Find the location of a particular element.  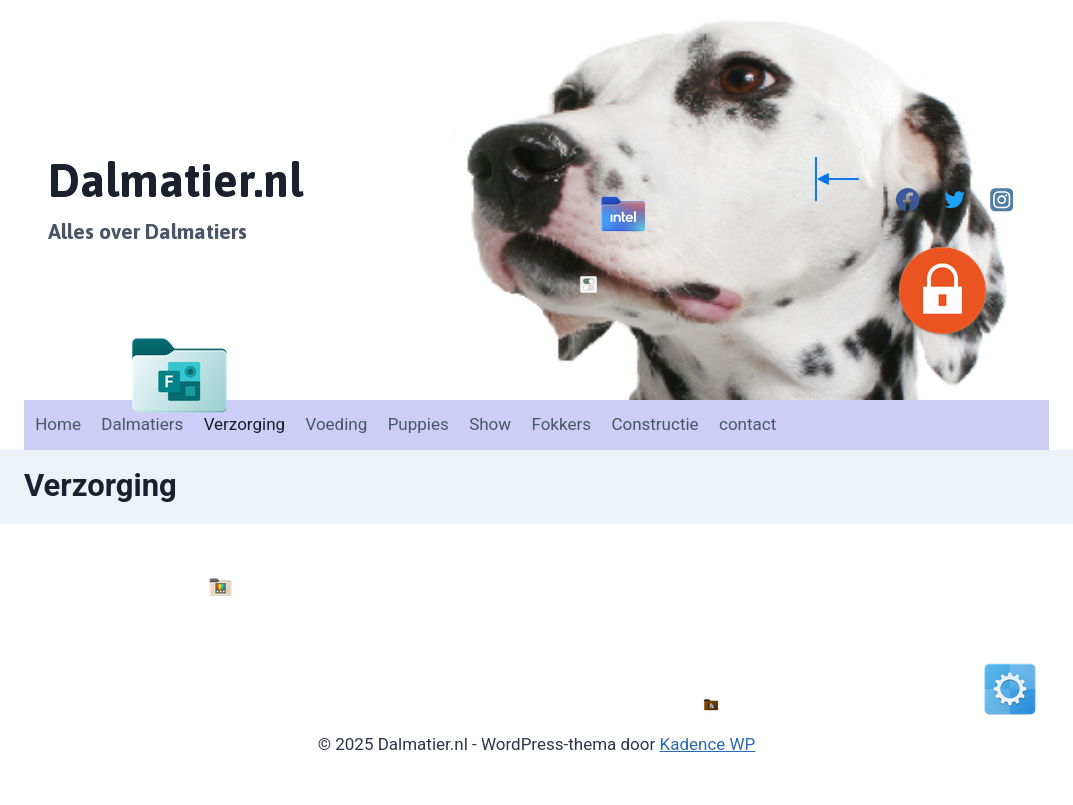

access screen lock or security settings is located at coordinates (942, 290).